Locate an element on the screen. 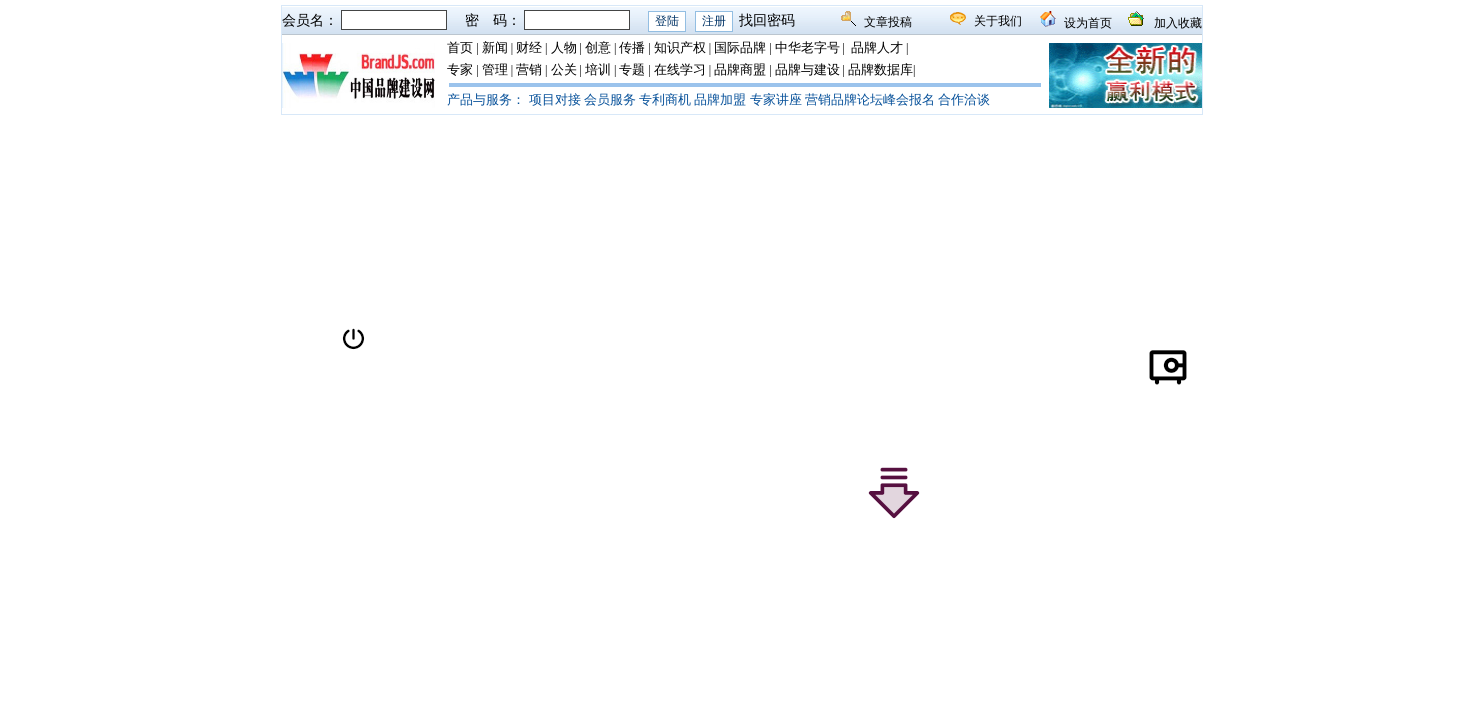 The height and width of the screenshot is (720, 1484). download file or content is located at coordinates (894, 491).